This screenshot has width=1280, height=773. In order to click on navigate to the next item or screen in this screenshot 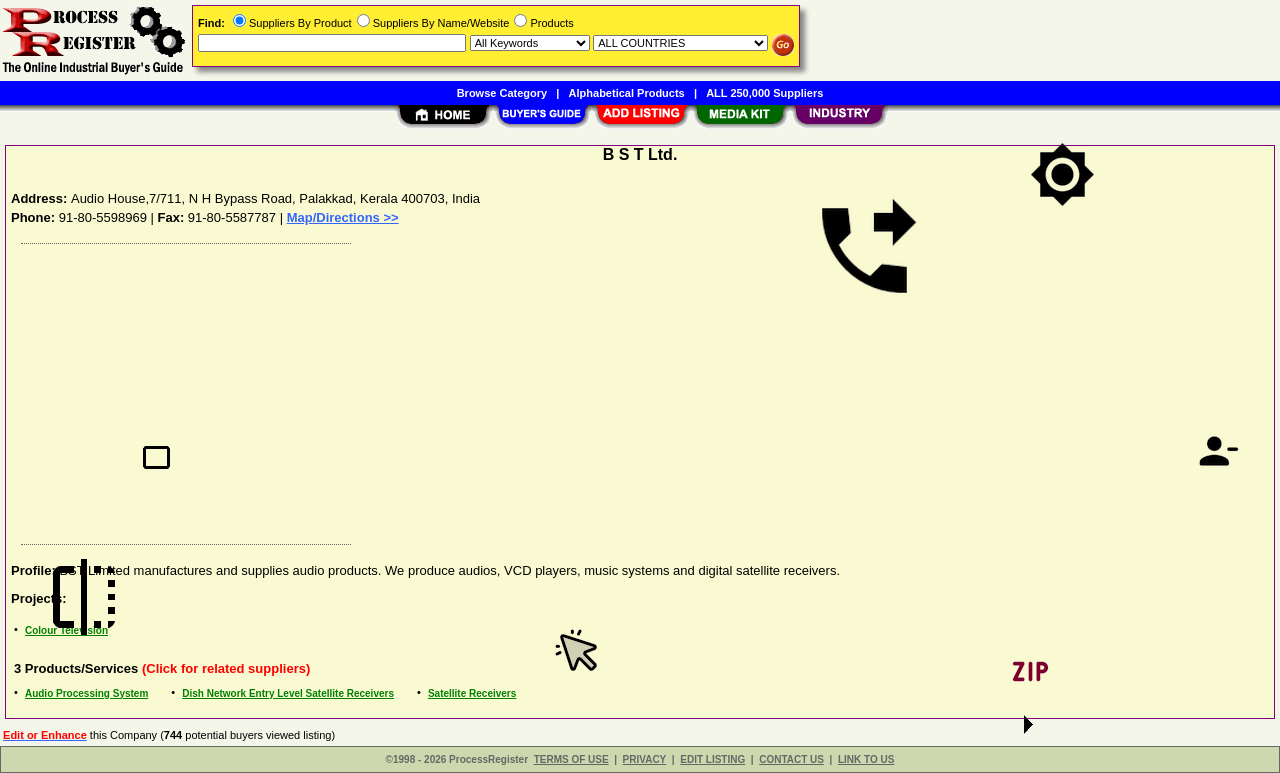, I will do `click(1027, 724)`.